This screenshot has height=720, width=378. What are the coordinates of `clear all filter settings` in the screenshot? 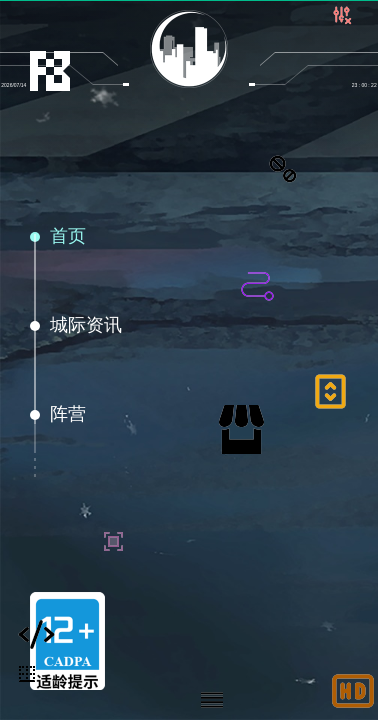 It's located at (341, 14).